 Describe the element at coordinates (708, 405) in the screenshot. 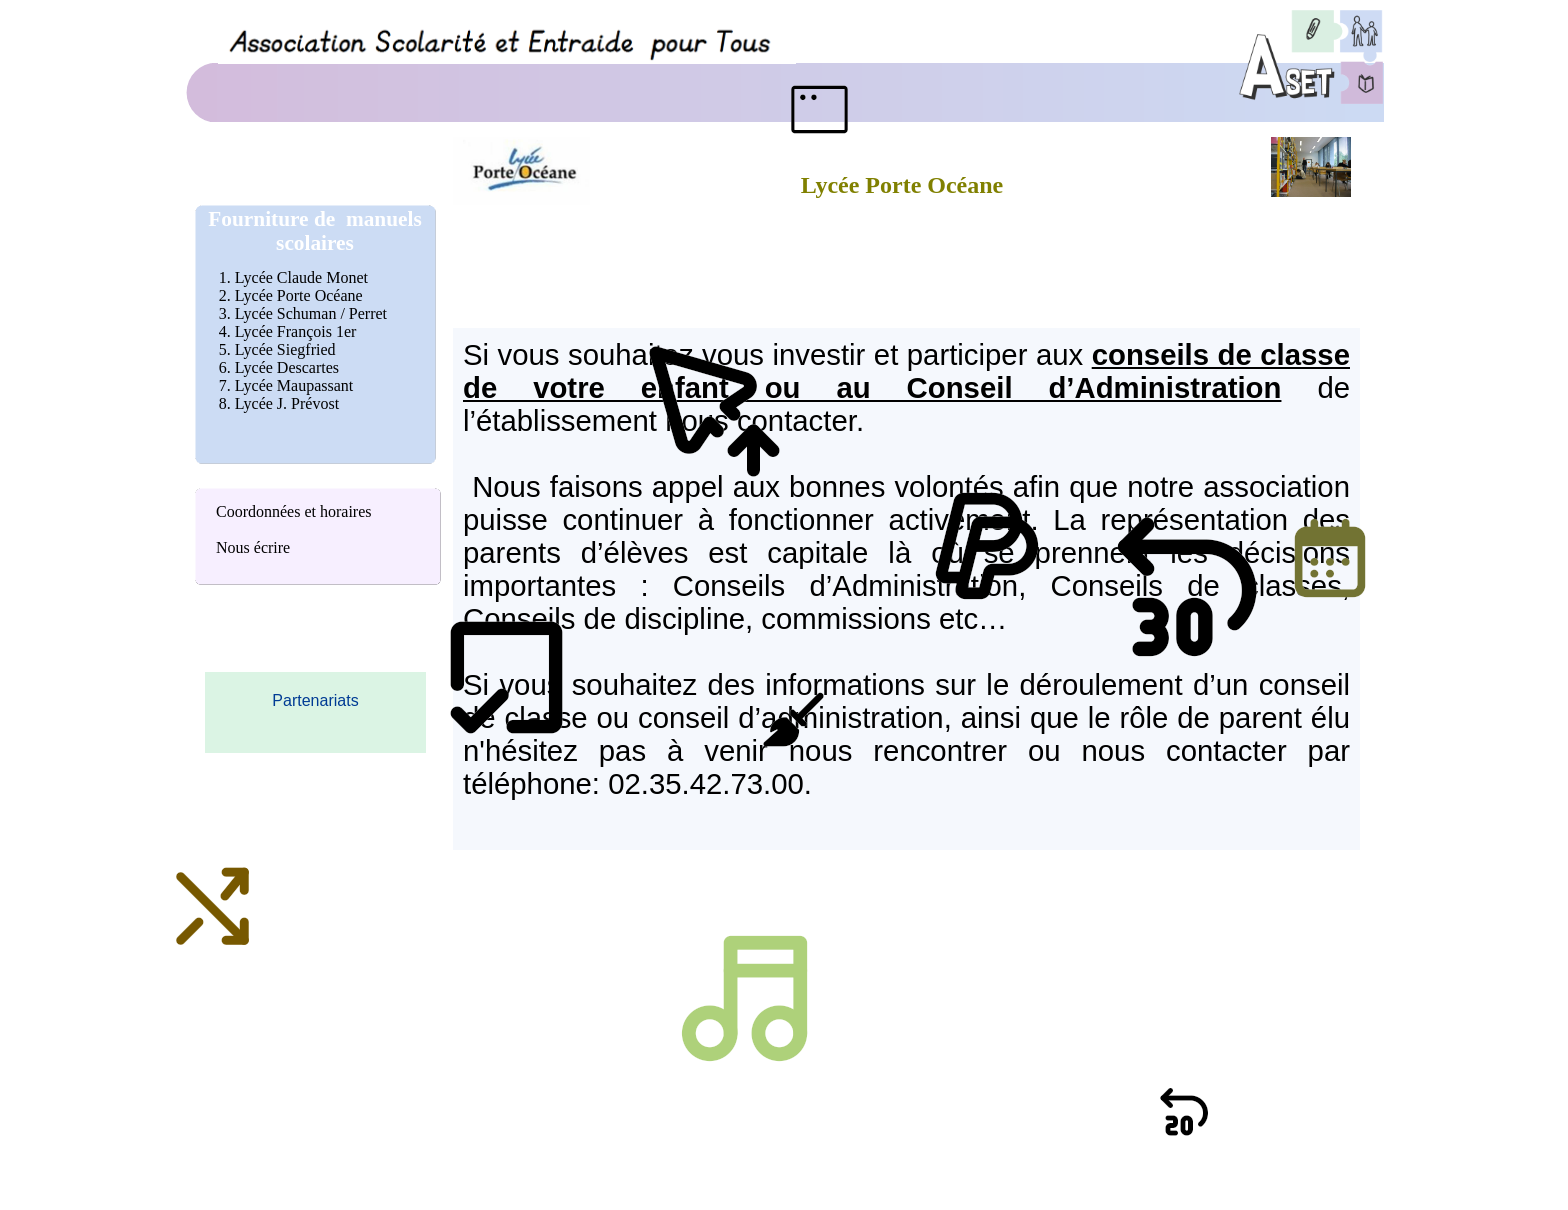

I see `scroll to top of page` at that location.